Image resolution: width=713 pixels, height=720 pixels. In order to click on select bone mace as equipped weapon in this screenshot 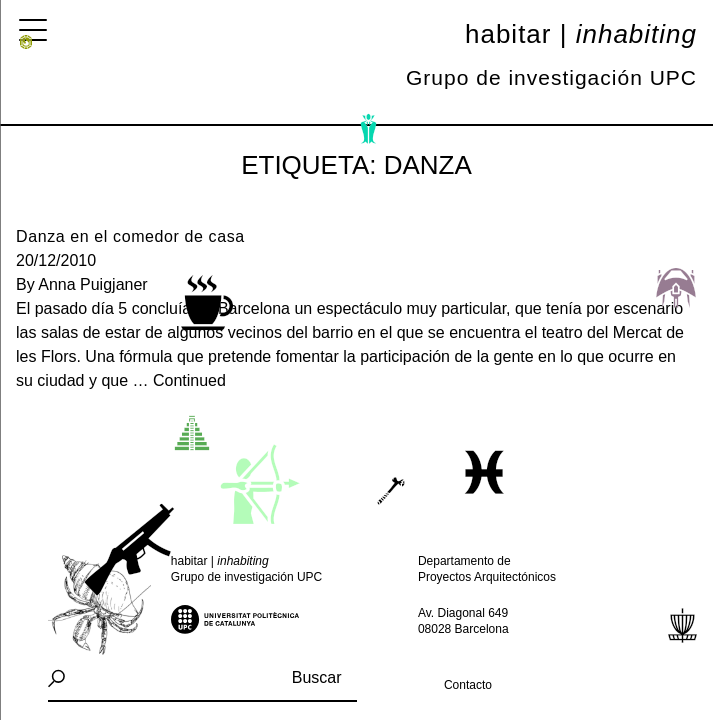, I will do `click(391, 491)`.